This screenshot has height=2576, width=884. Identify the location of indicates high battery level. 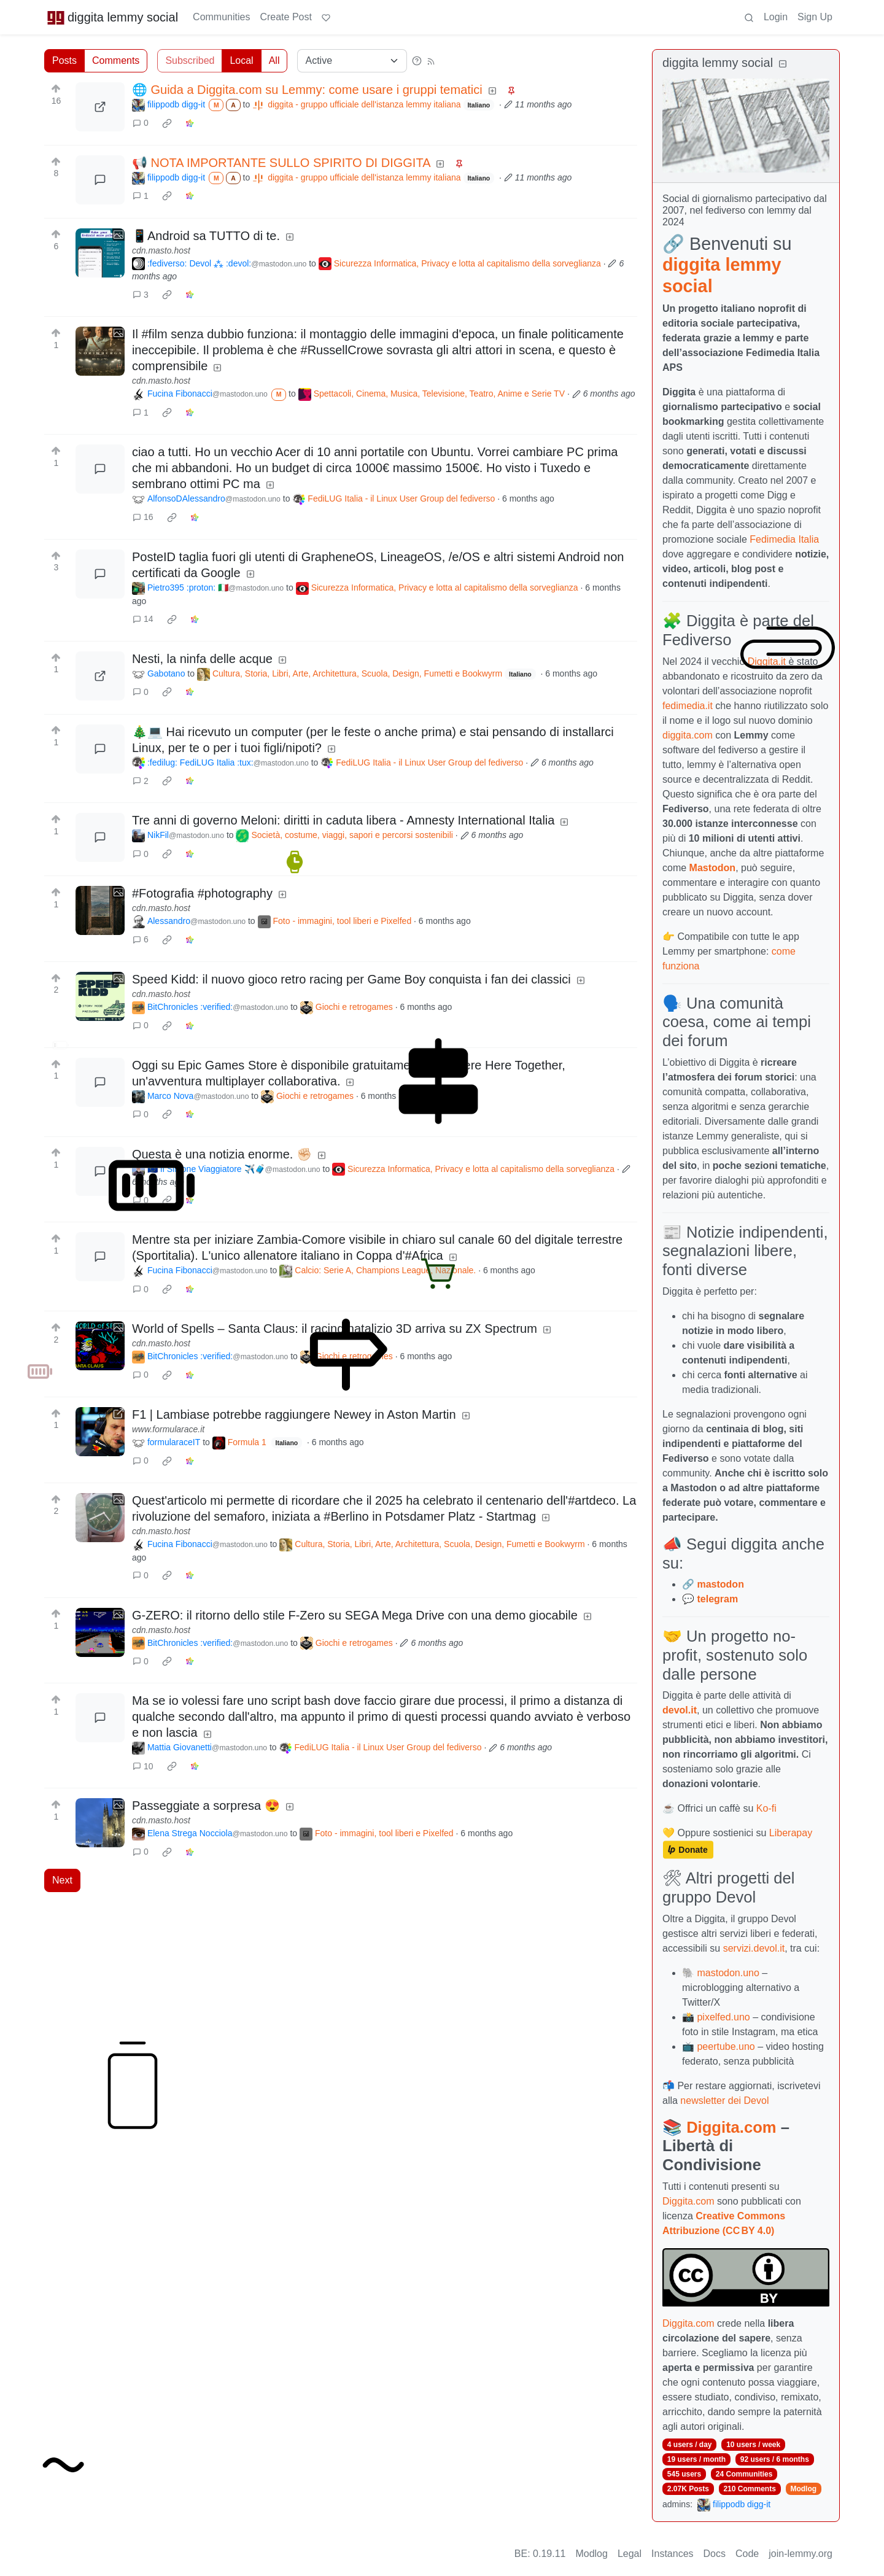
(152, 1185).